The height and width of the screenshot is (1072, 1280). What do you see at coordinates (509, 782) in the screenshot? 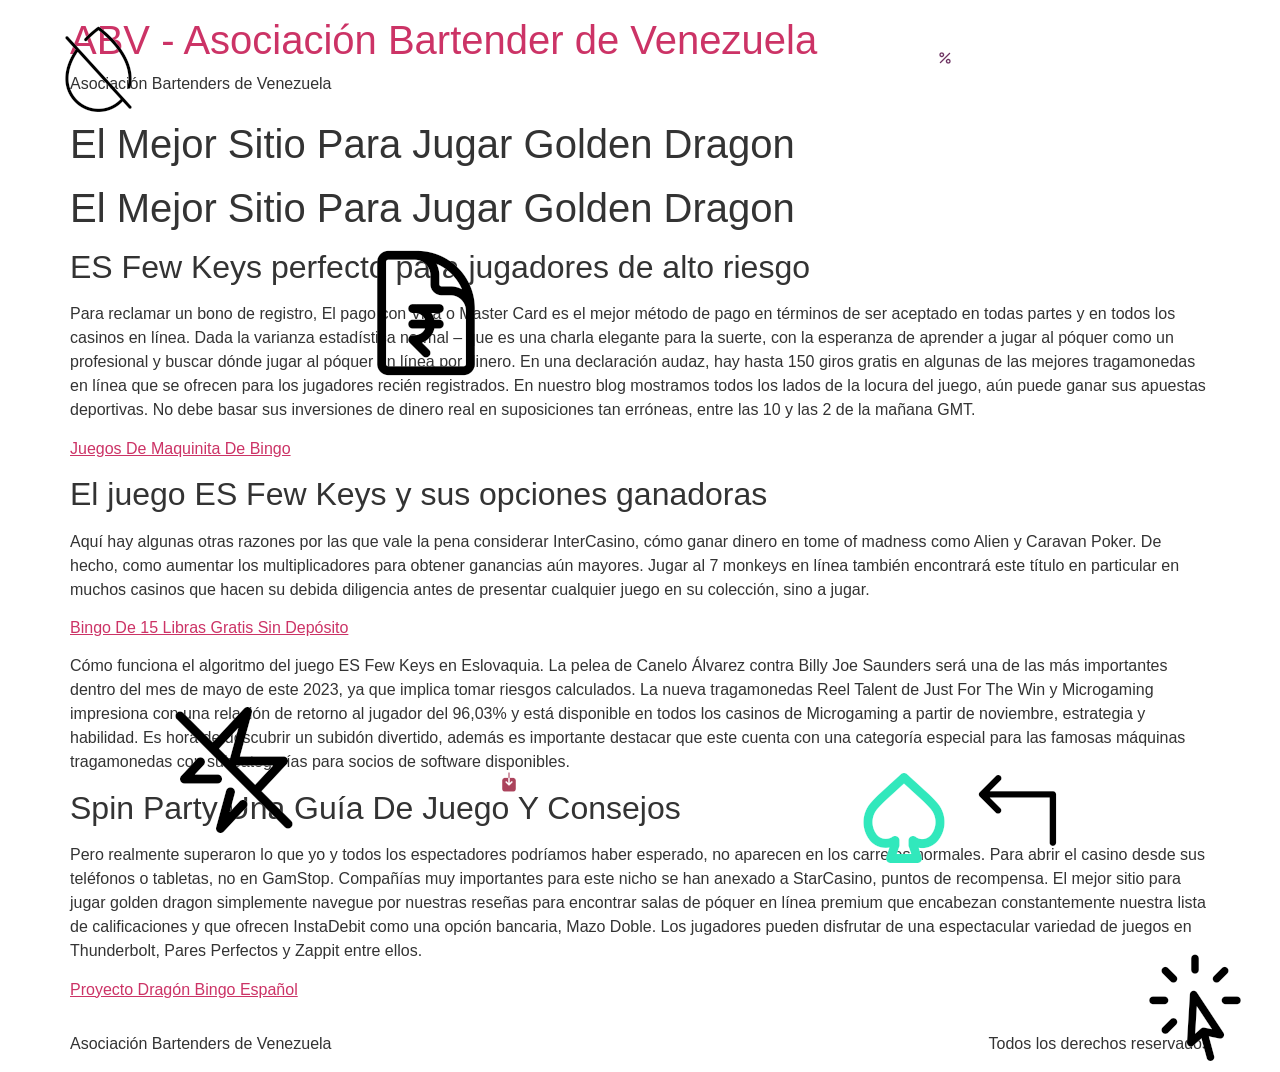
I see `download file to device` at bounding box center [509, 782].